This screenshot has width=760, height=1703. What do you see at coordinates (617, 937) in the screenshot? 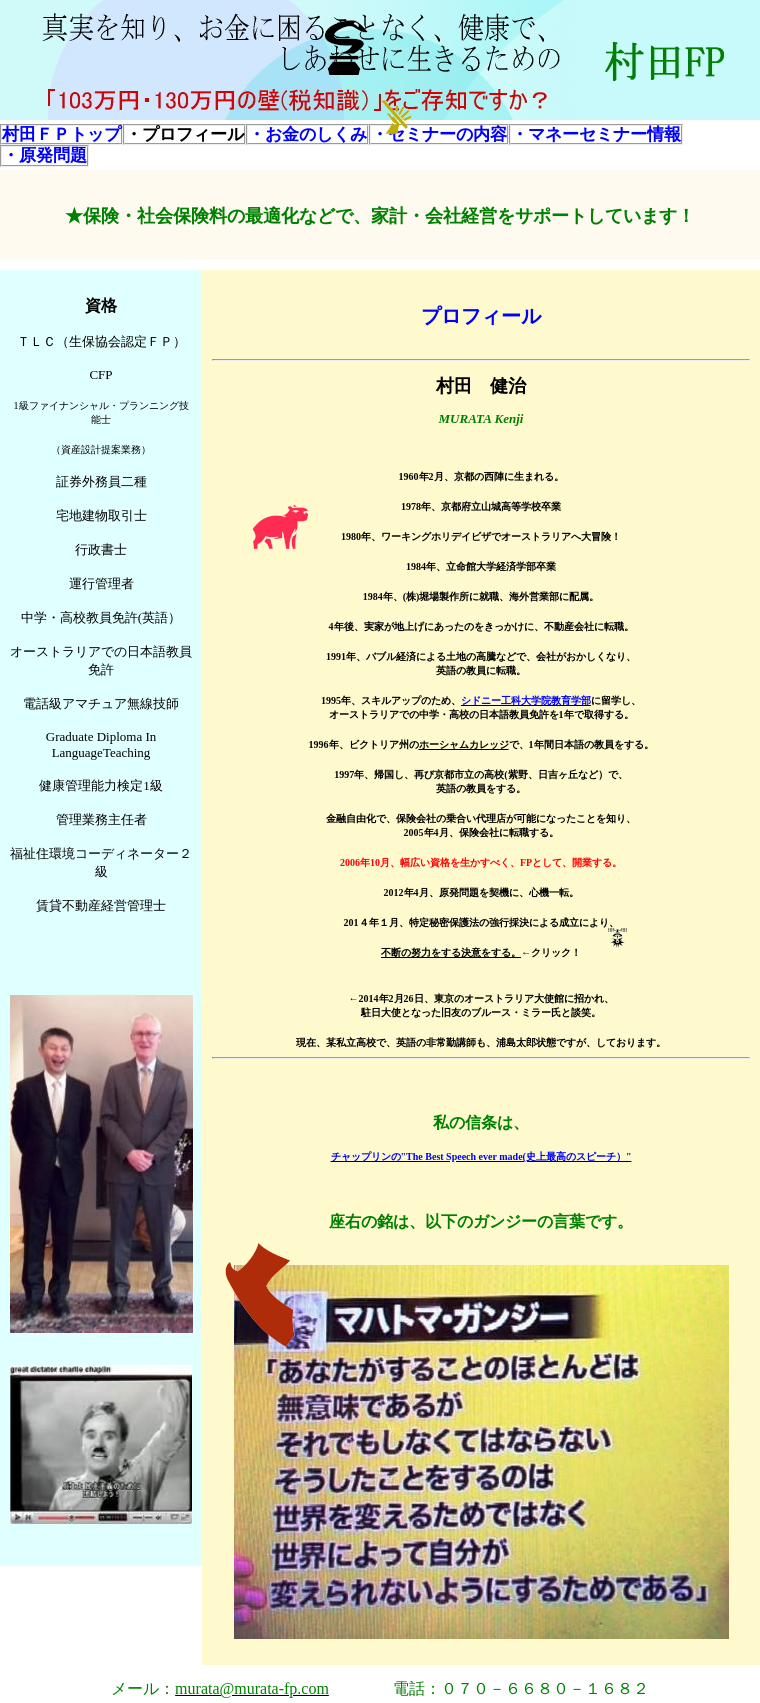
I see `access satellite communication features` at bounding box center [617, 937].